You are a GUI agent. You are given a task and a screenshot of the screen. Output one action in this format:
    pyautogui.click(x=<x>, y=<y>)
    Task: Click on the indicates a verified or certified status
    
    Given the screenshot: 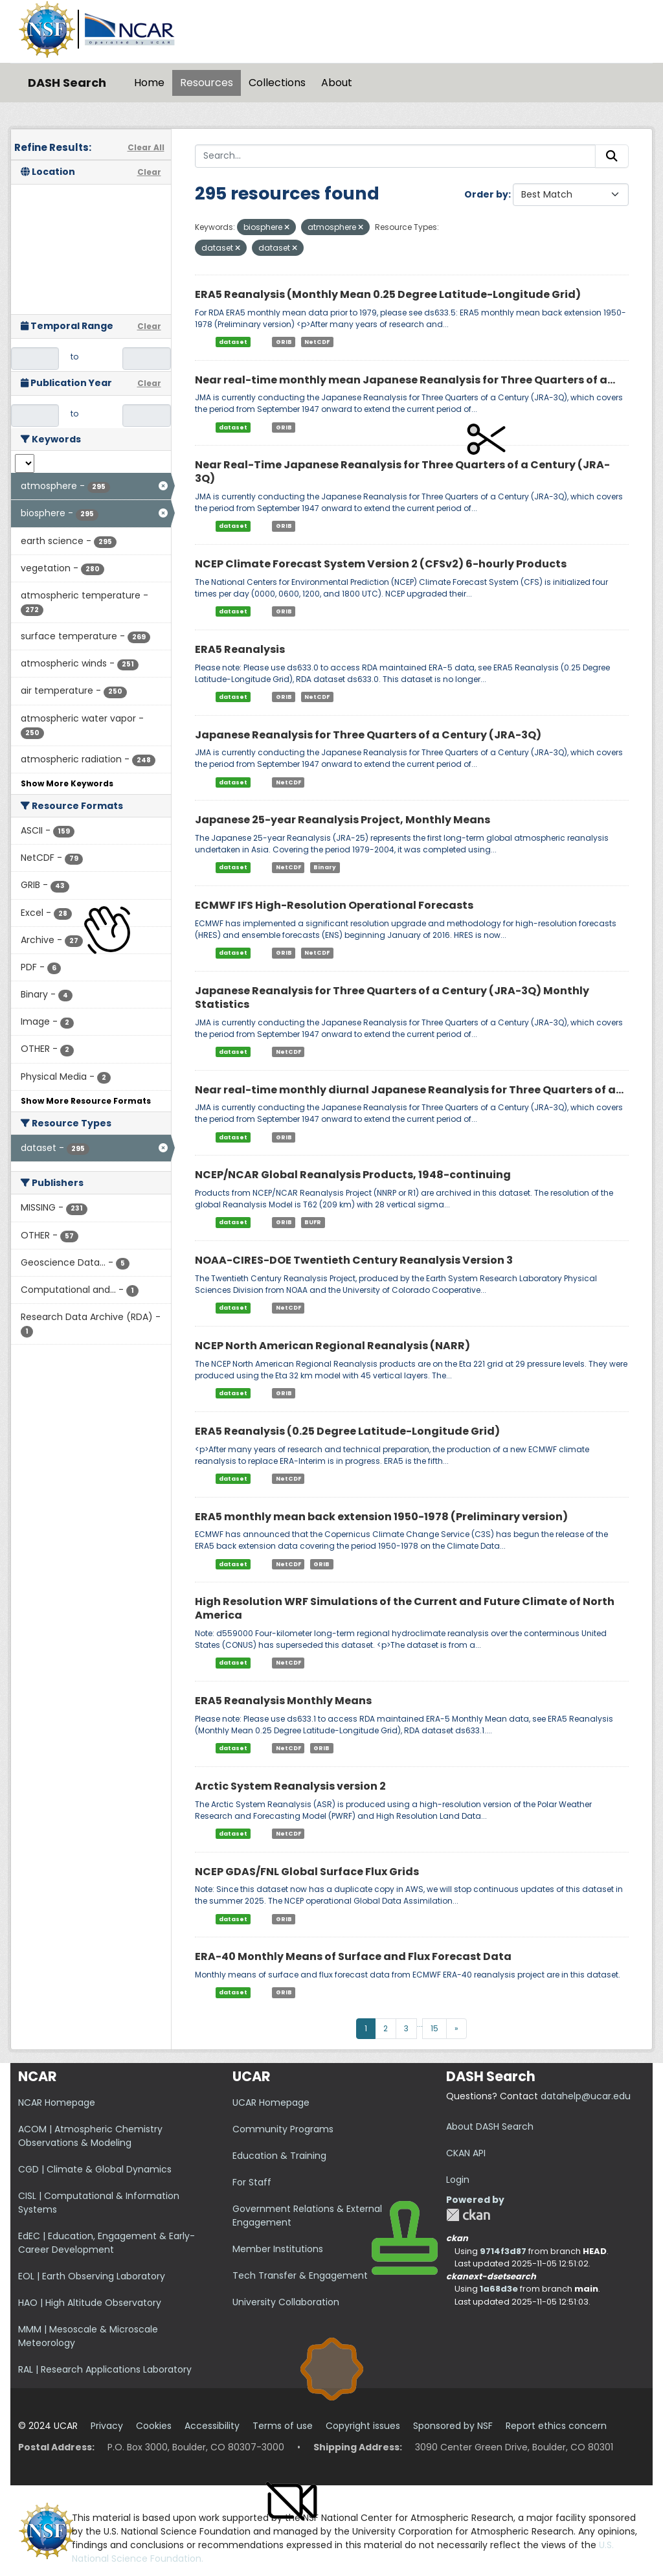 What is the action you would take?
    pyautogui.click(x=332, y=2369)
    